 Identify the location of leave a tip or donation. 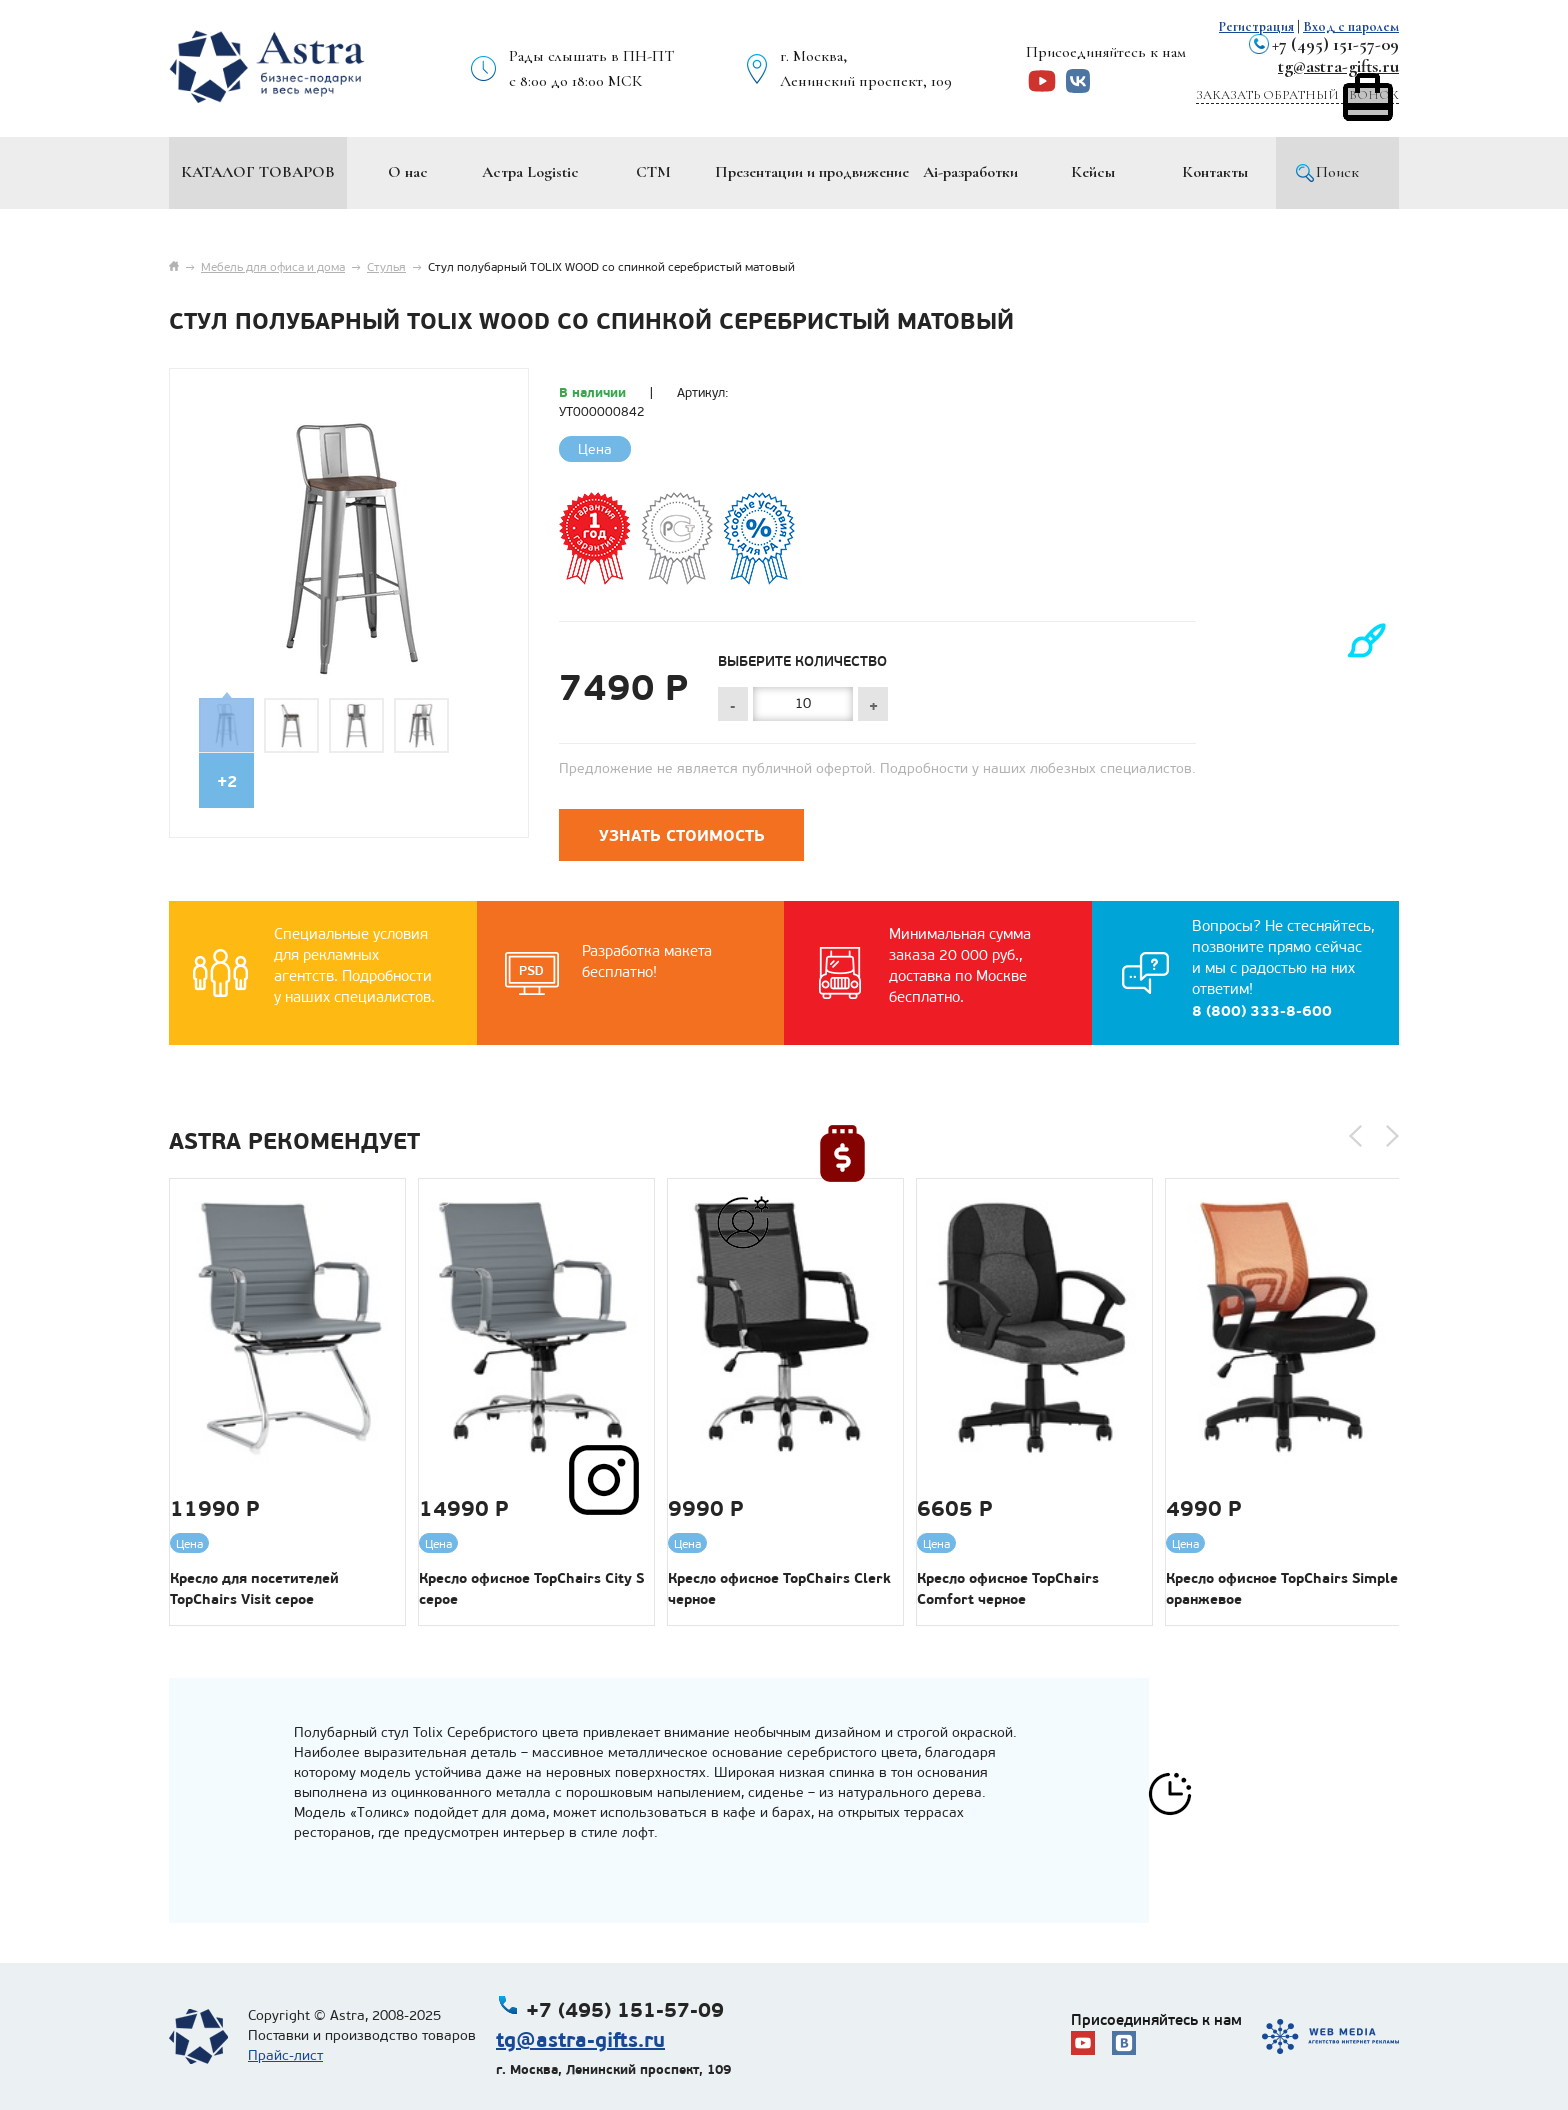
(842, 1153).